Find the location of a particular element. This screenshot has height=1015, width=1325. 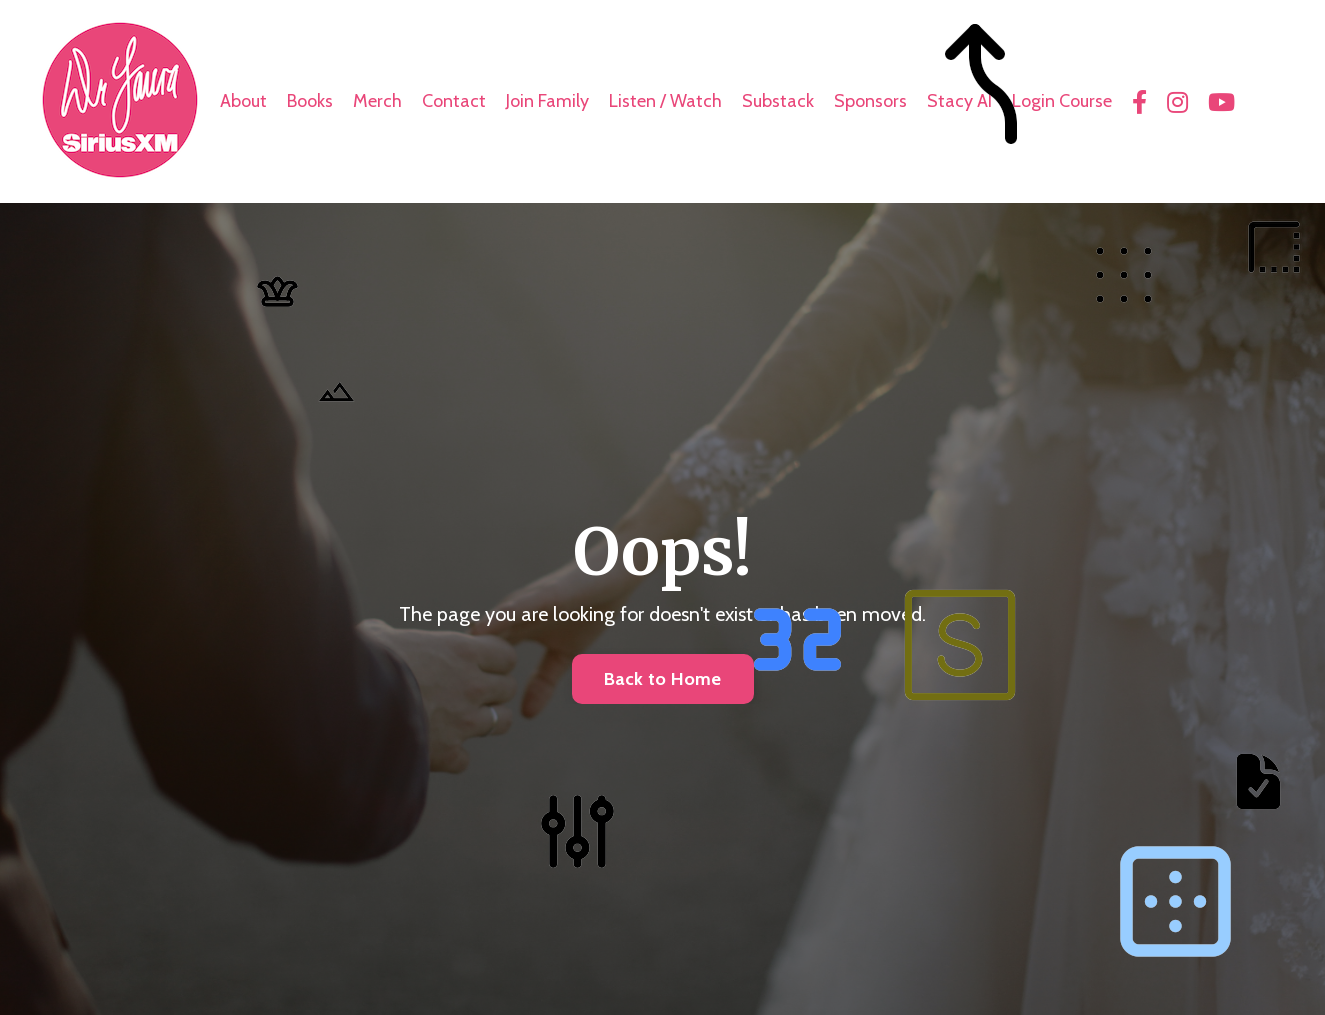

go back to previous screen is located at coordinates (987, 84).